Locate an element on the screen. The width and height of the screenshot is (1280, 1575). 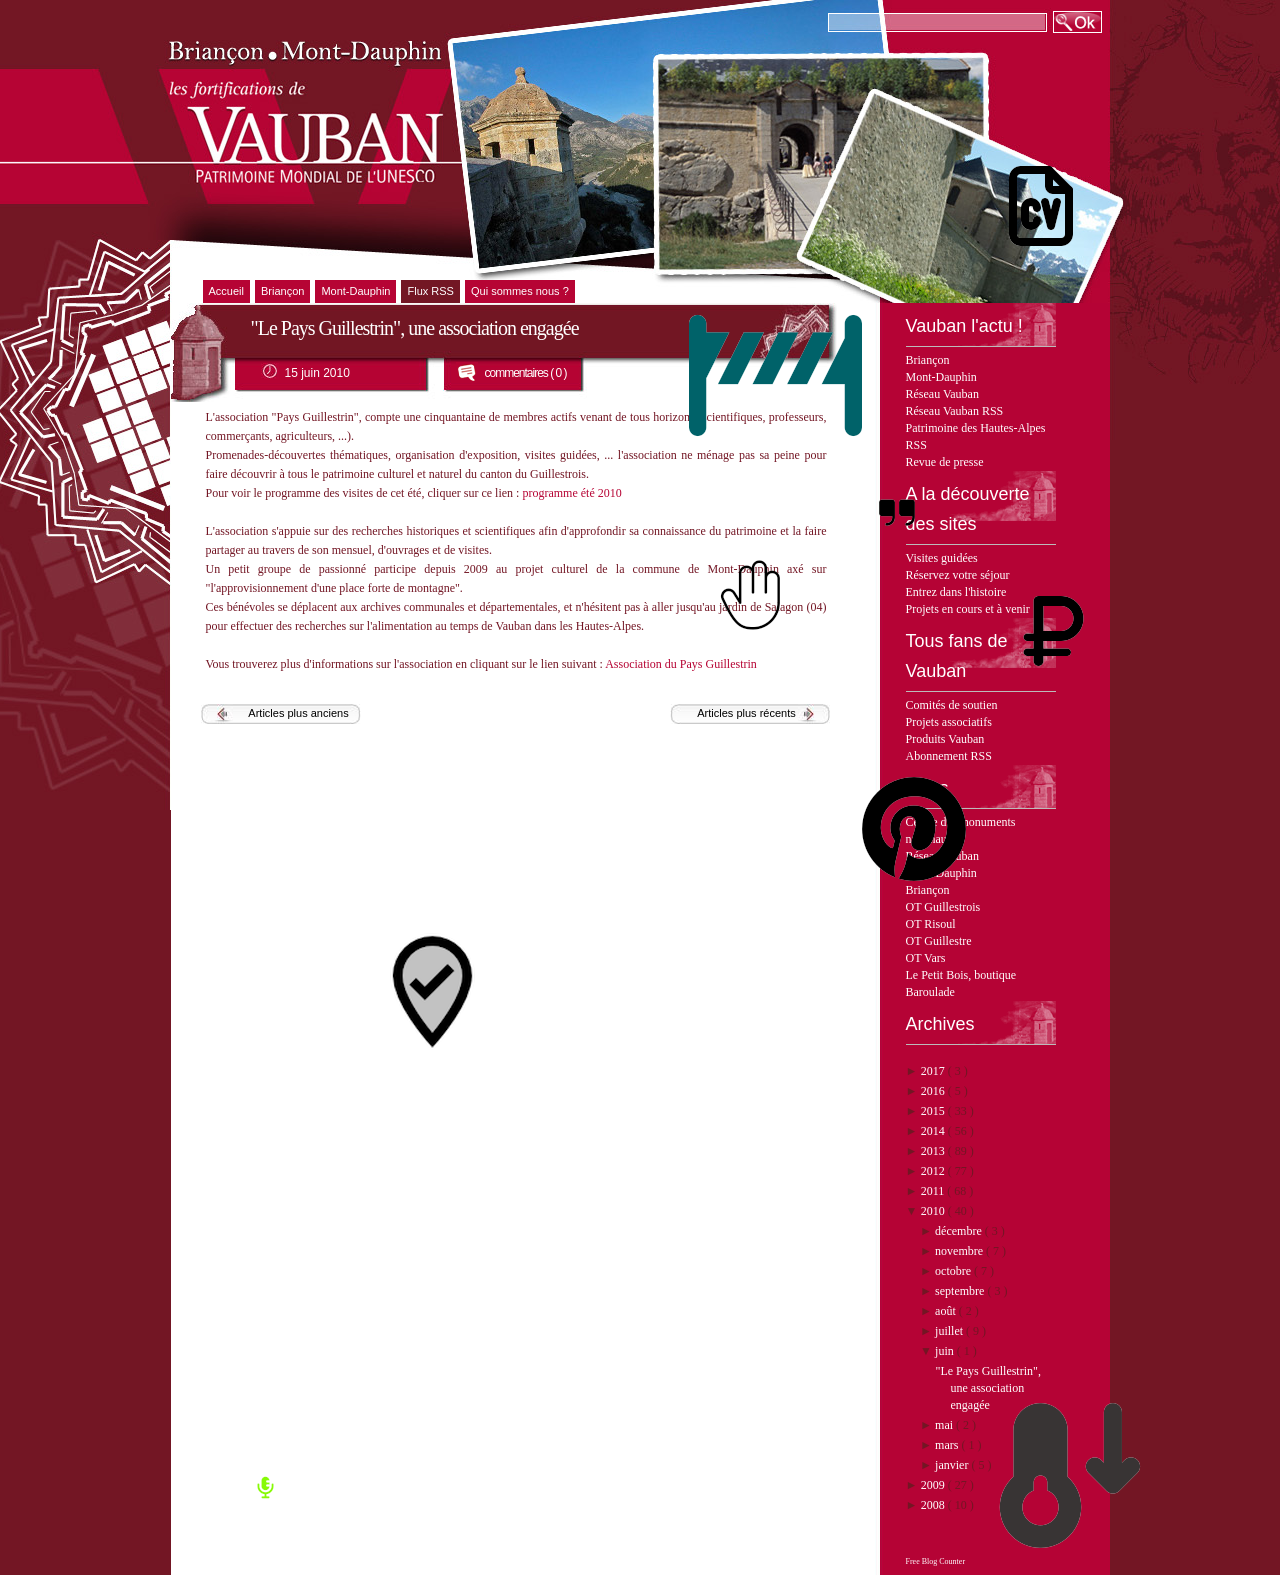
open the Pinterest app is located at coordinates (914, 829).